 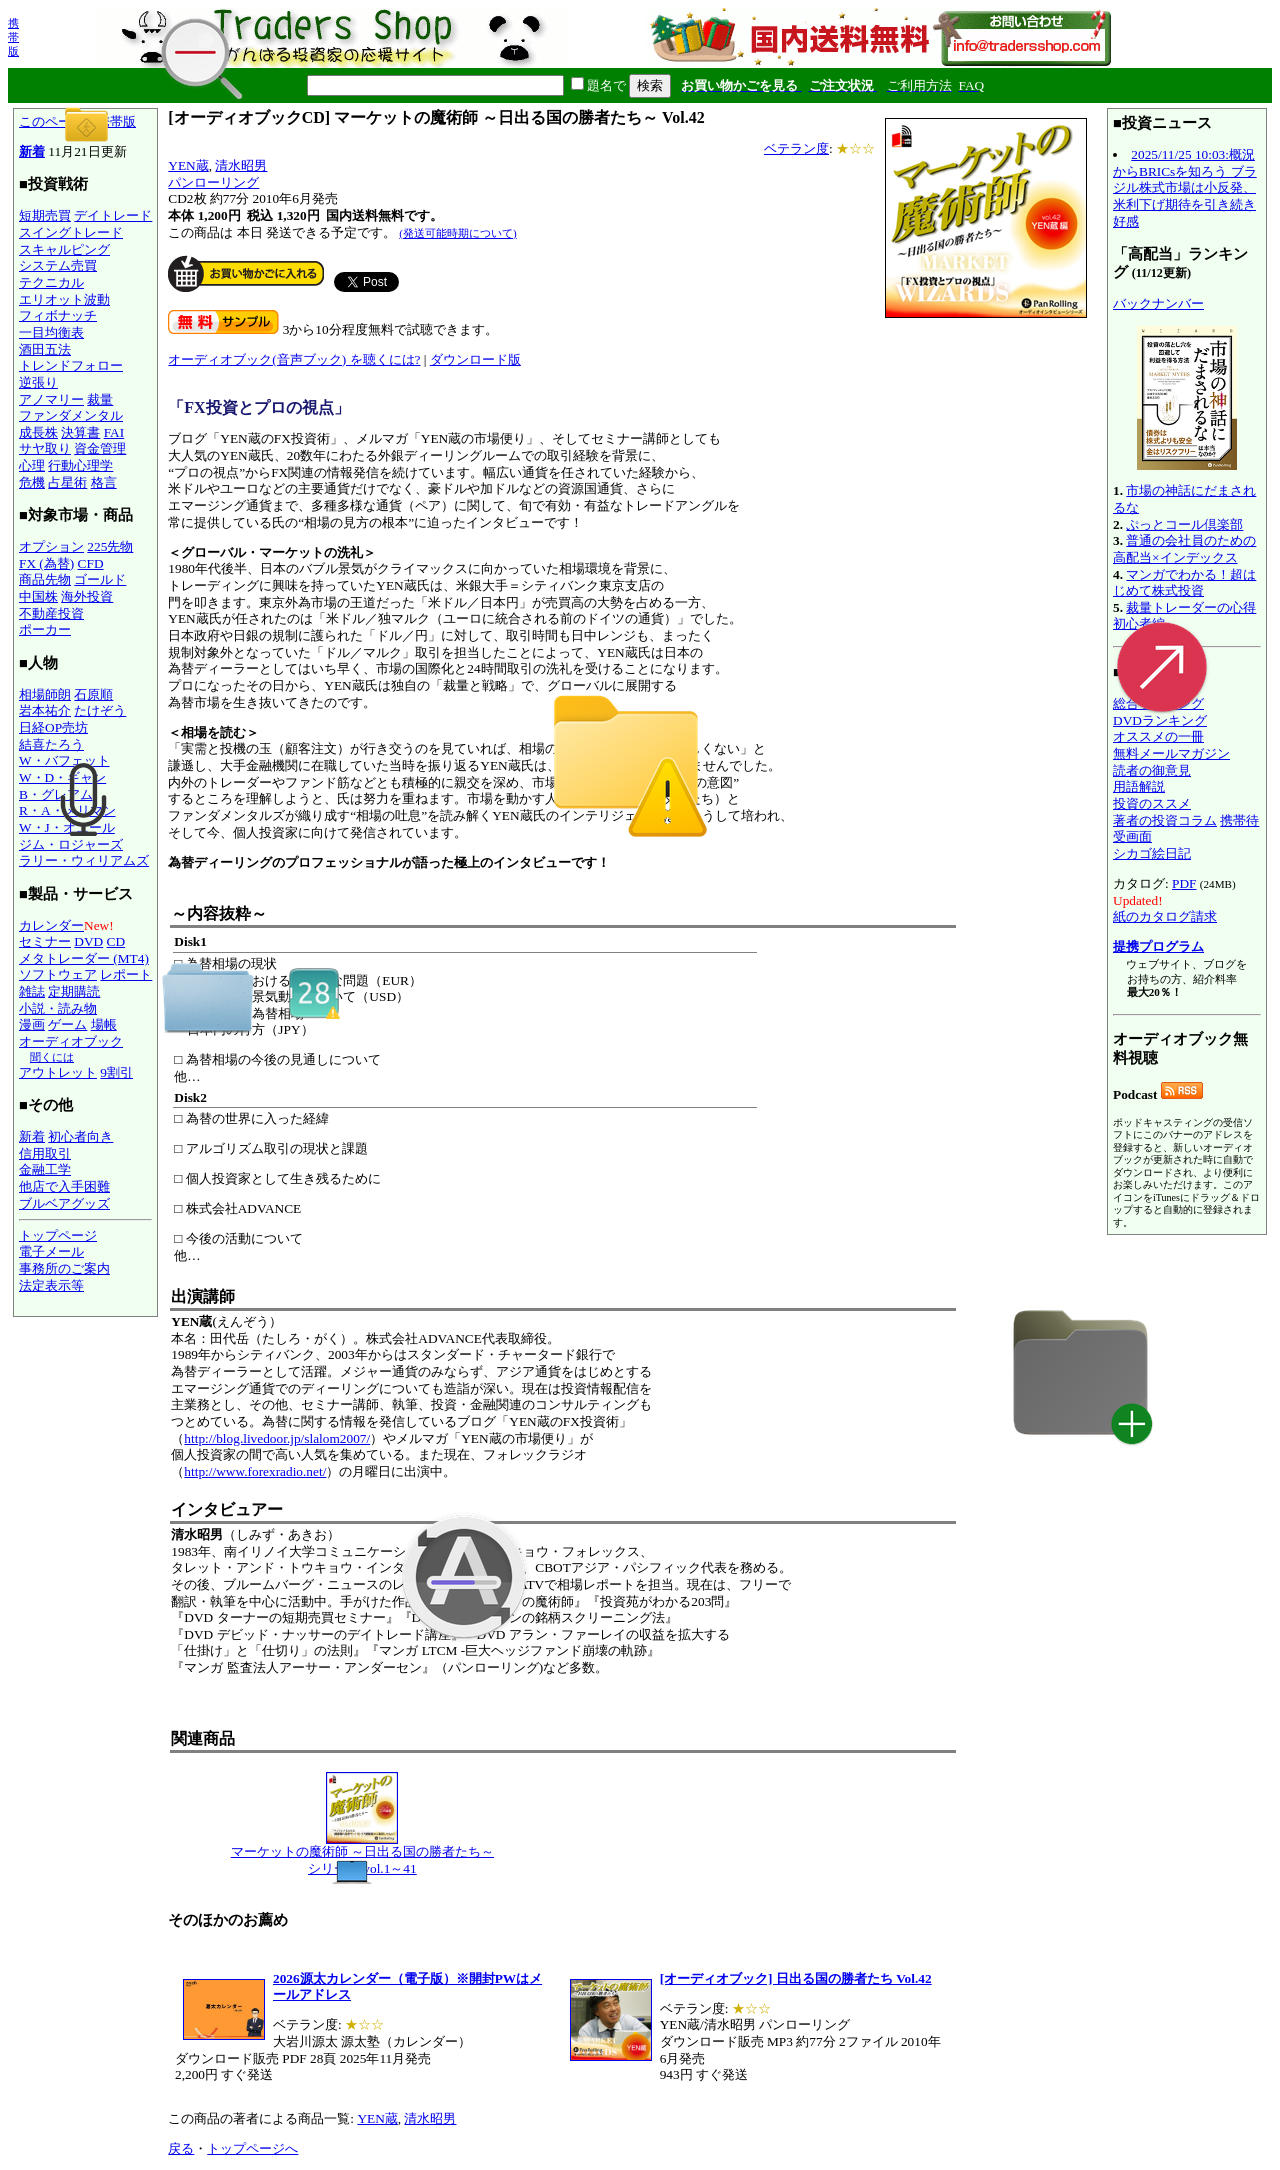 I want to click on zoom out to see more content, so click(x=201, y=58).